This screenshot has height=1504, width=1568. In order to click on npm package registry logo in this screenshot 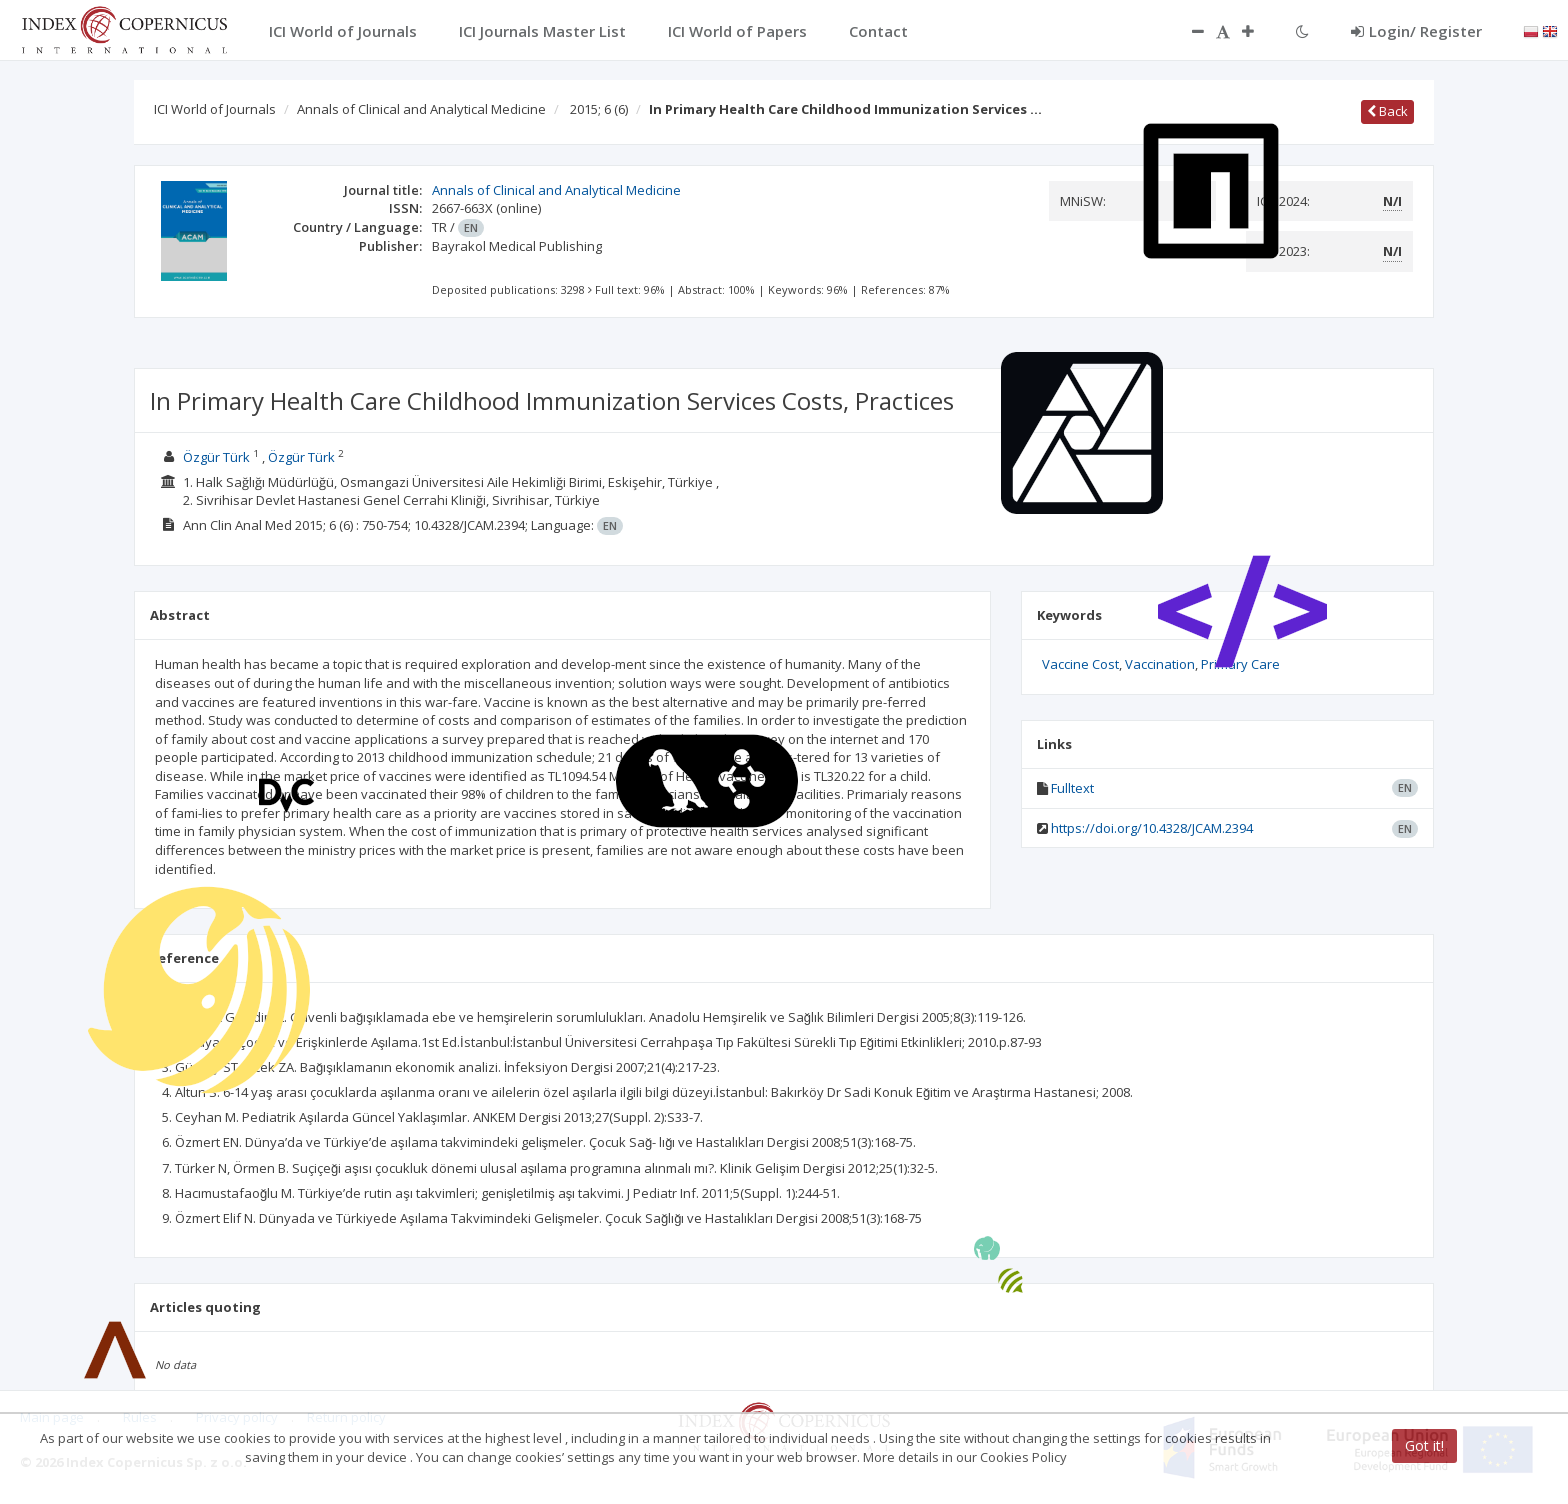, I will do `click(1211, 191)`.